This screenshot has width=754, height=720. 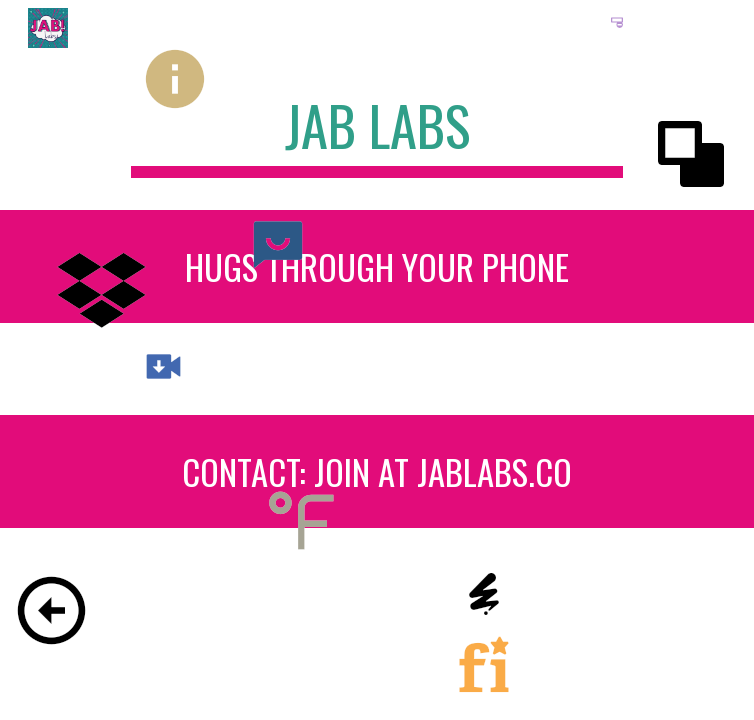 I want to click on go back to the previous screen, so click(x=51, y=610).